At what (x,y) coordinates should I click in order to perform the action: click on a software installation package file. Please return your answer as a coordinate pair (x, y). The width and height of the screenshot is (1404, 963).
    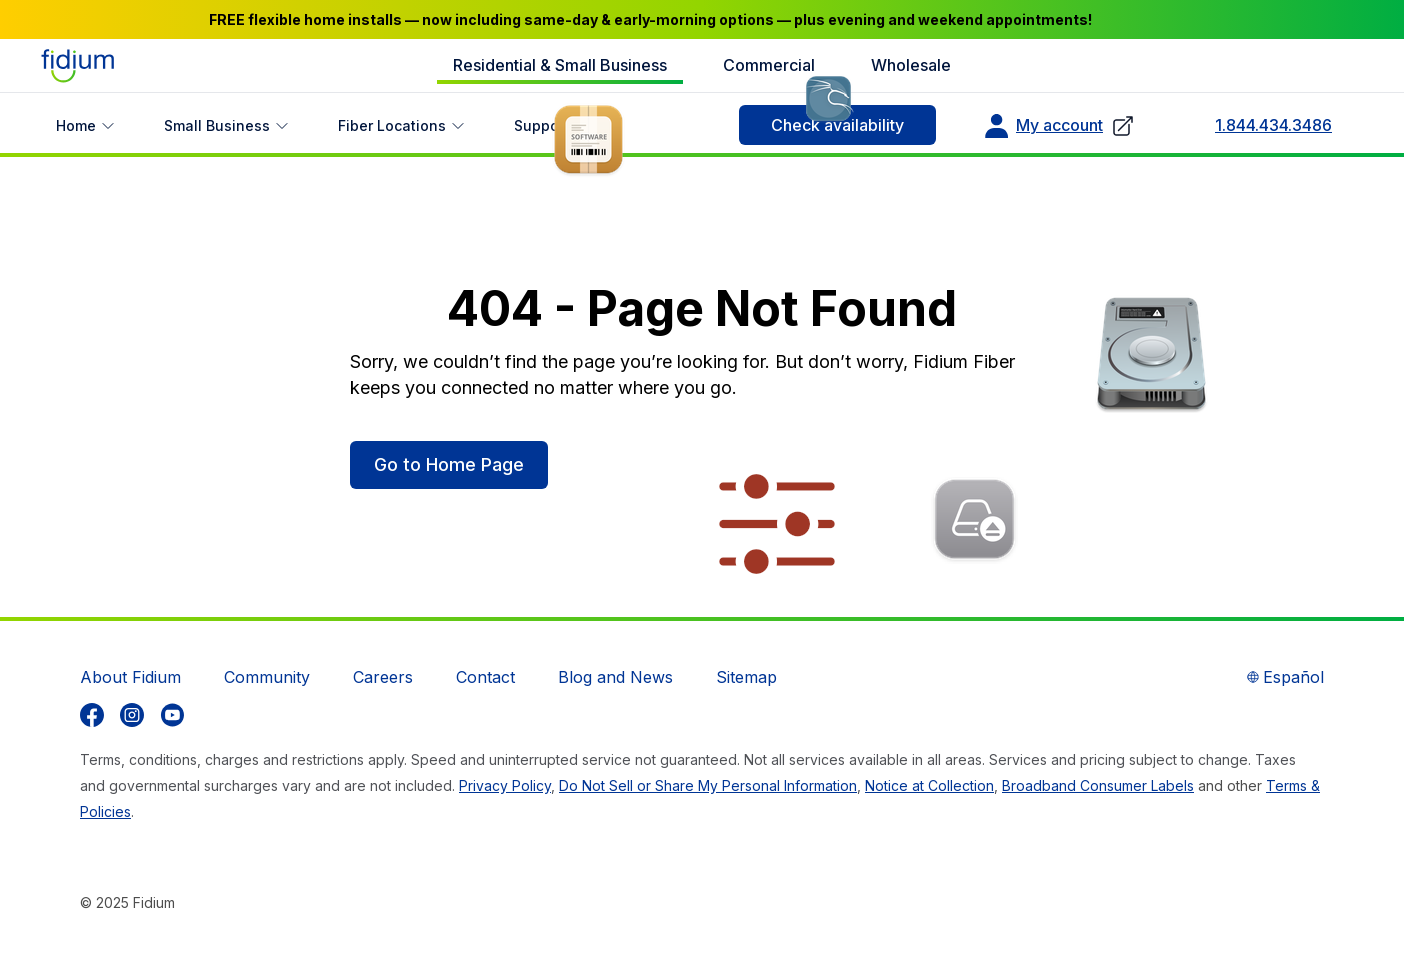
    Looking at the image, I should click on (588, 140).